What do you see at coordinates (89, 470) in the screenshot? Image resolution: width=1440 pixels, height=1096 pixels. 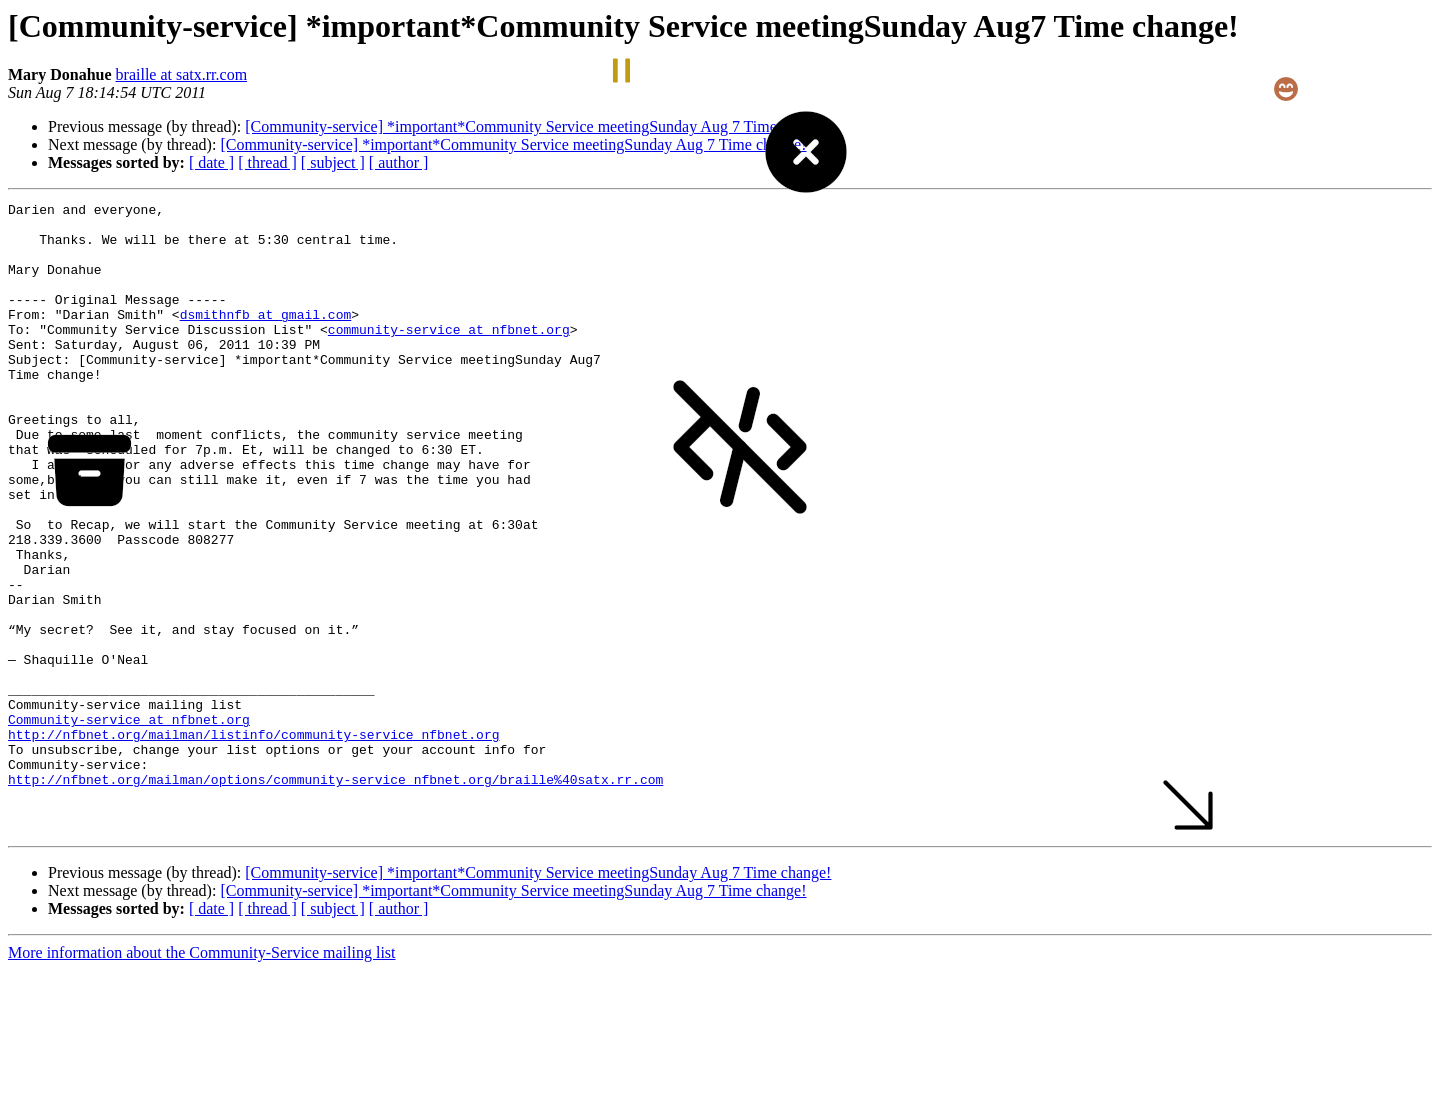 I see `archive selected items` at bounding box center [89, 470].